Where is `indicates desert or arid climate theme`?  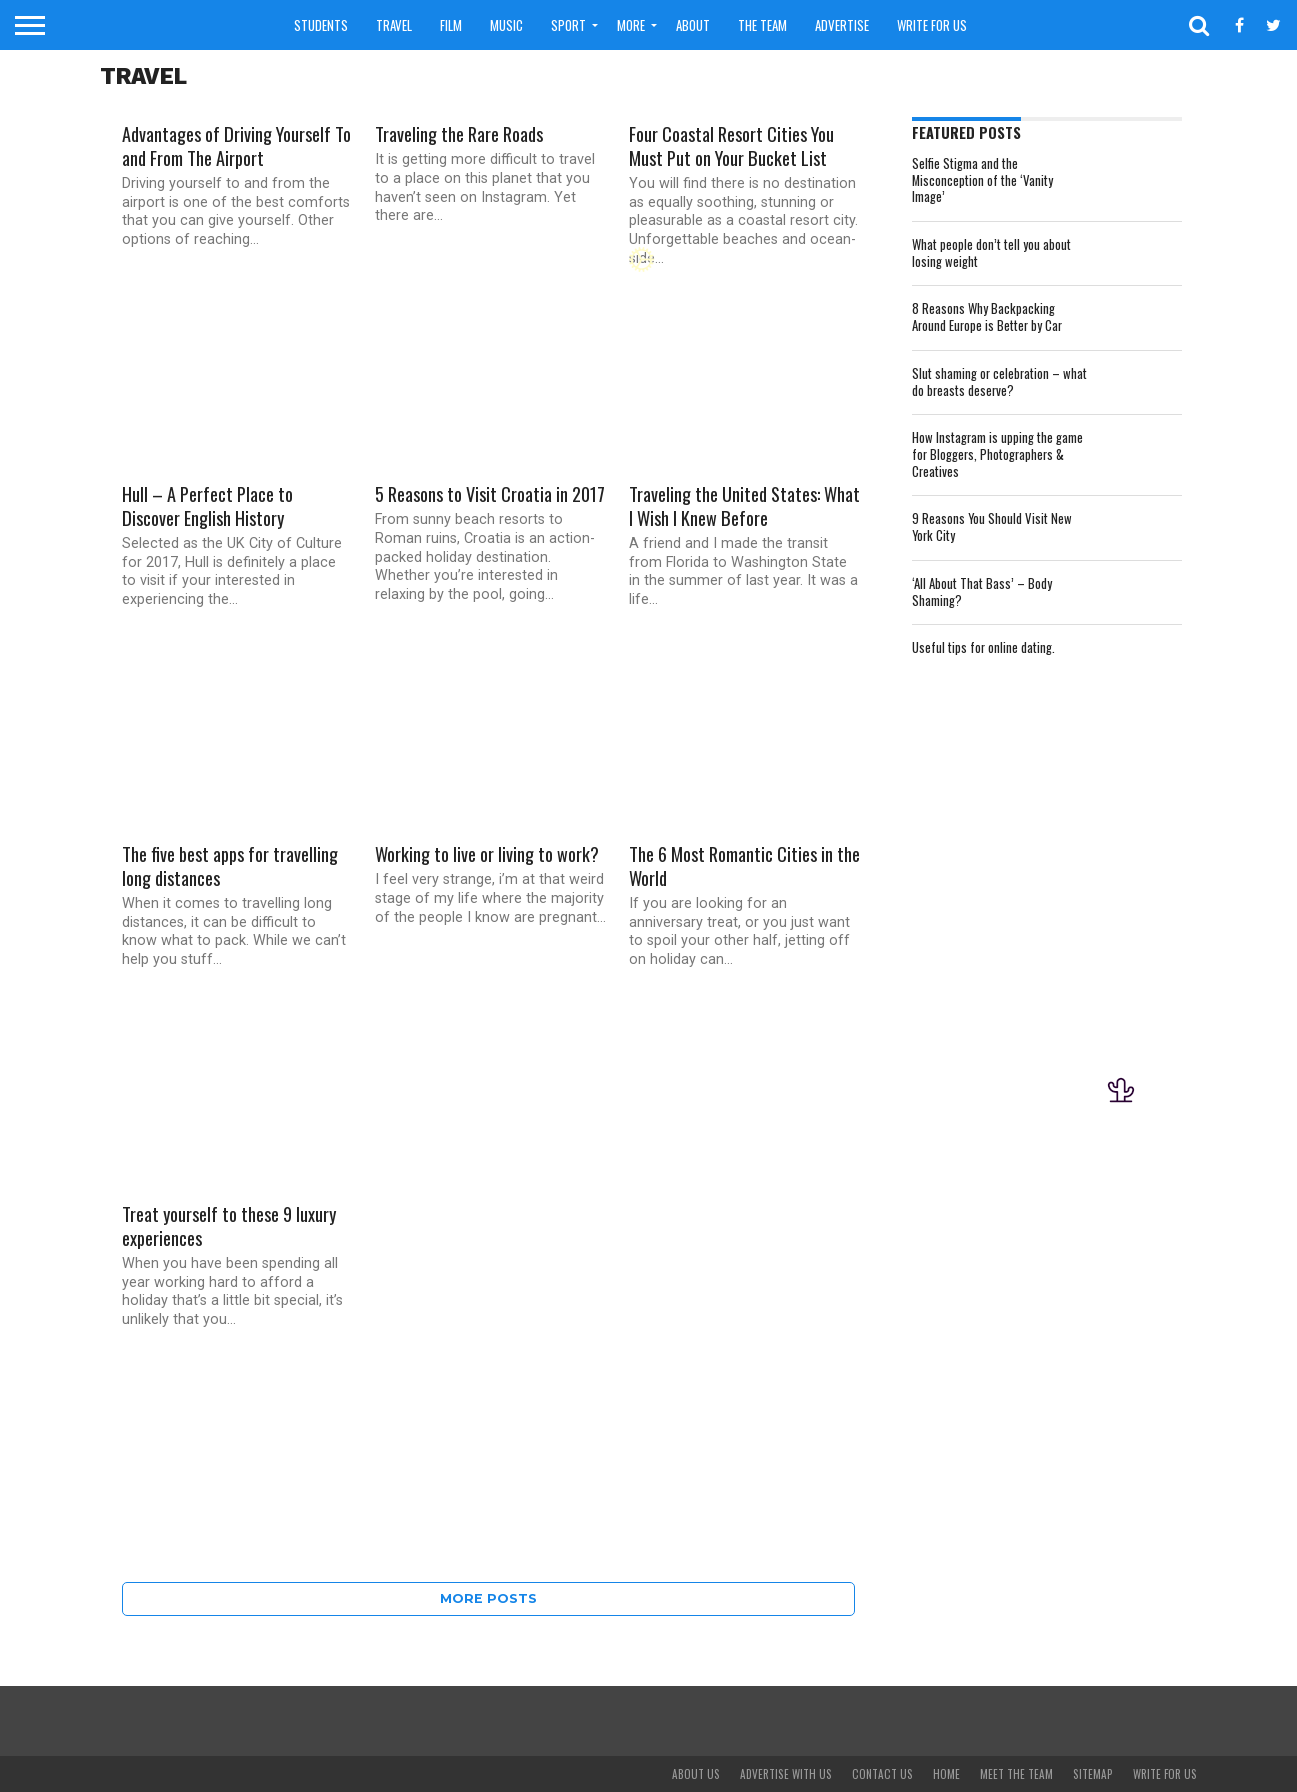 indicates desert or arid climate theme is located at coordinates (1121, 1091).